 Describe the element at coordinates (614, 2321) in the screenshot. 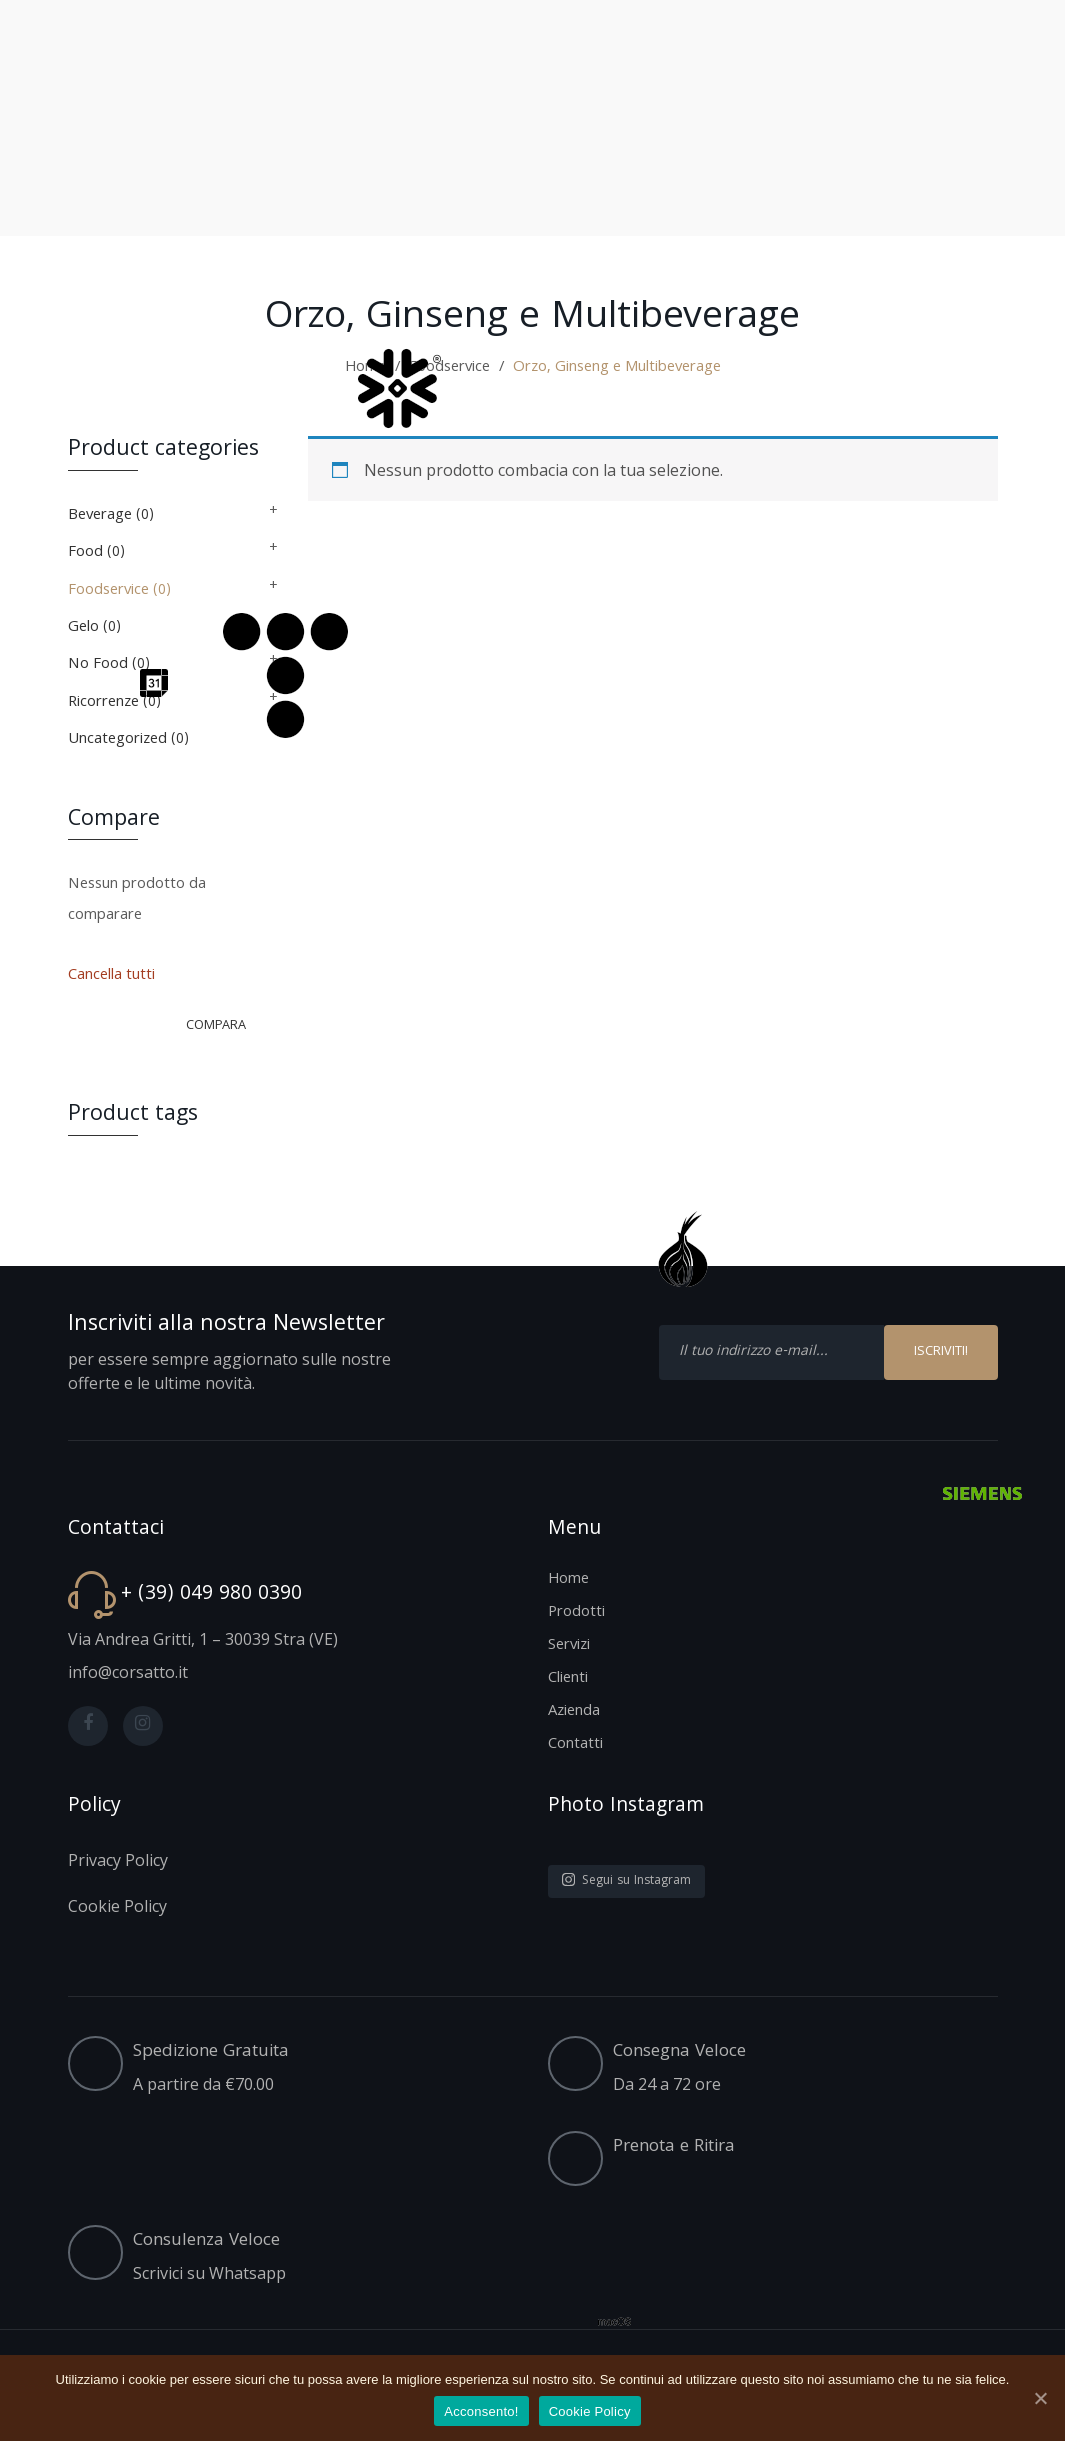

I see `indicates macOS operating system compatibility` at that location.